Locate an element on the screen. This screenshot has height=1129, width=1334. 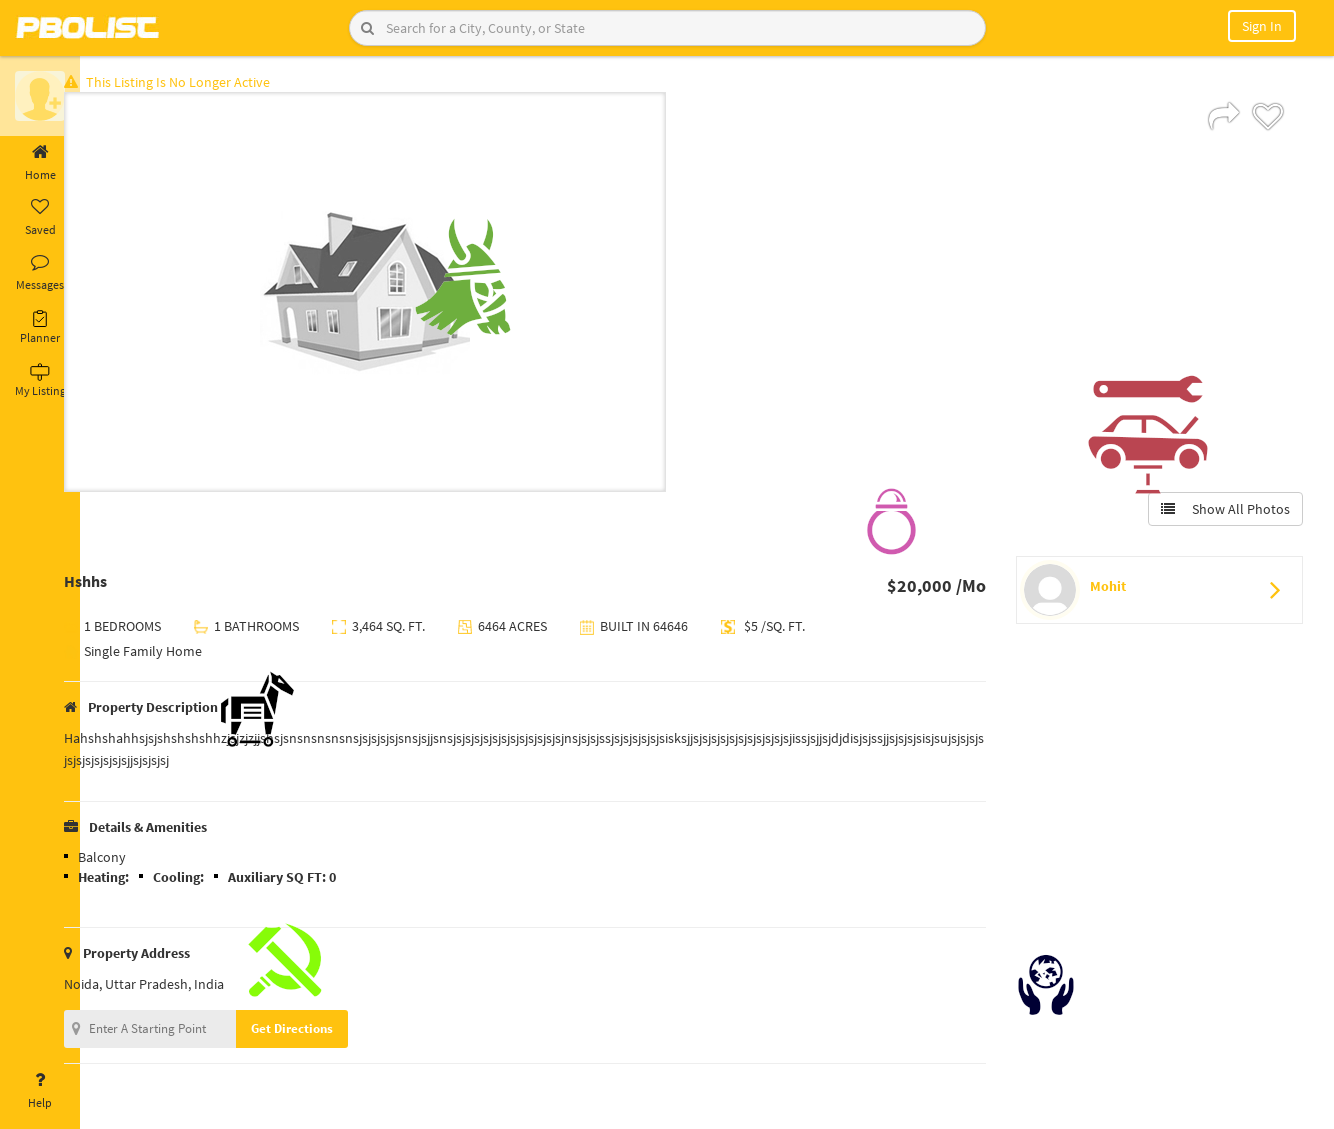
communist or socialist themed content or game faction is located at coordinates (285, 960).